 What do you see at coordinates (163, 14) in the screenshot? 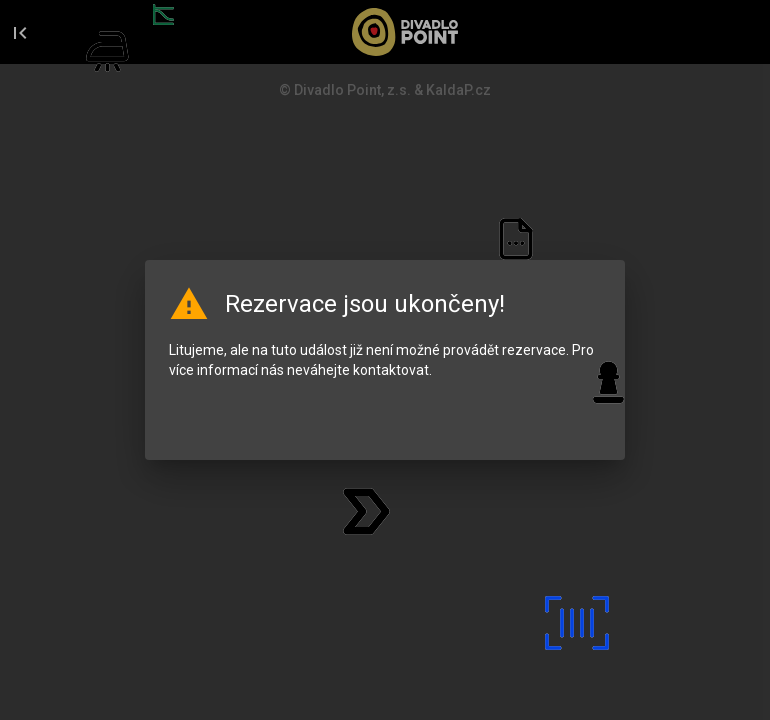
I see `view sankey diagram or flow chart` at bounding box center [163, 14].